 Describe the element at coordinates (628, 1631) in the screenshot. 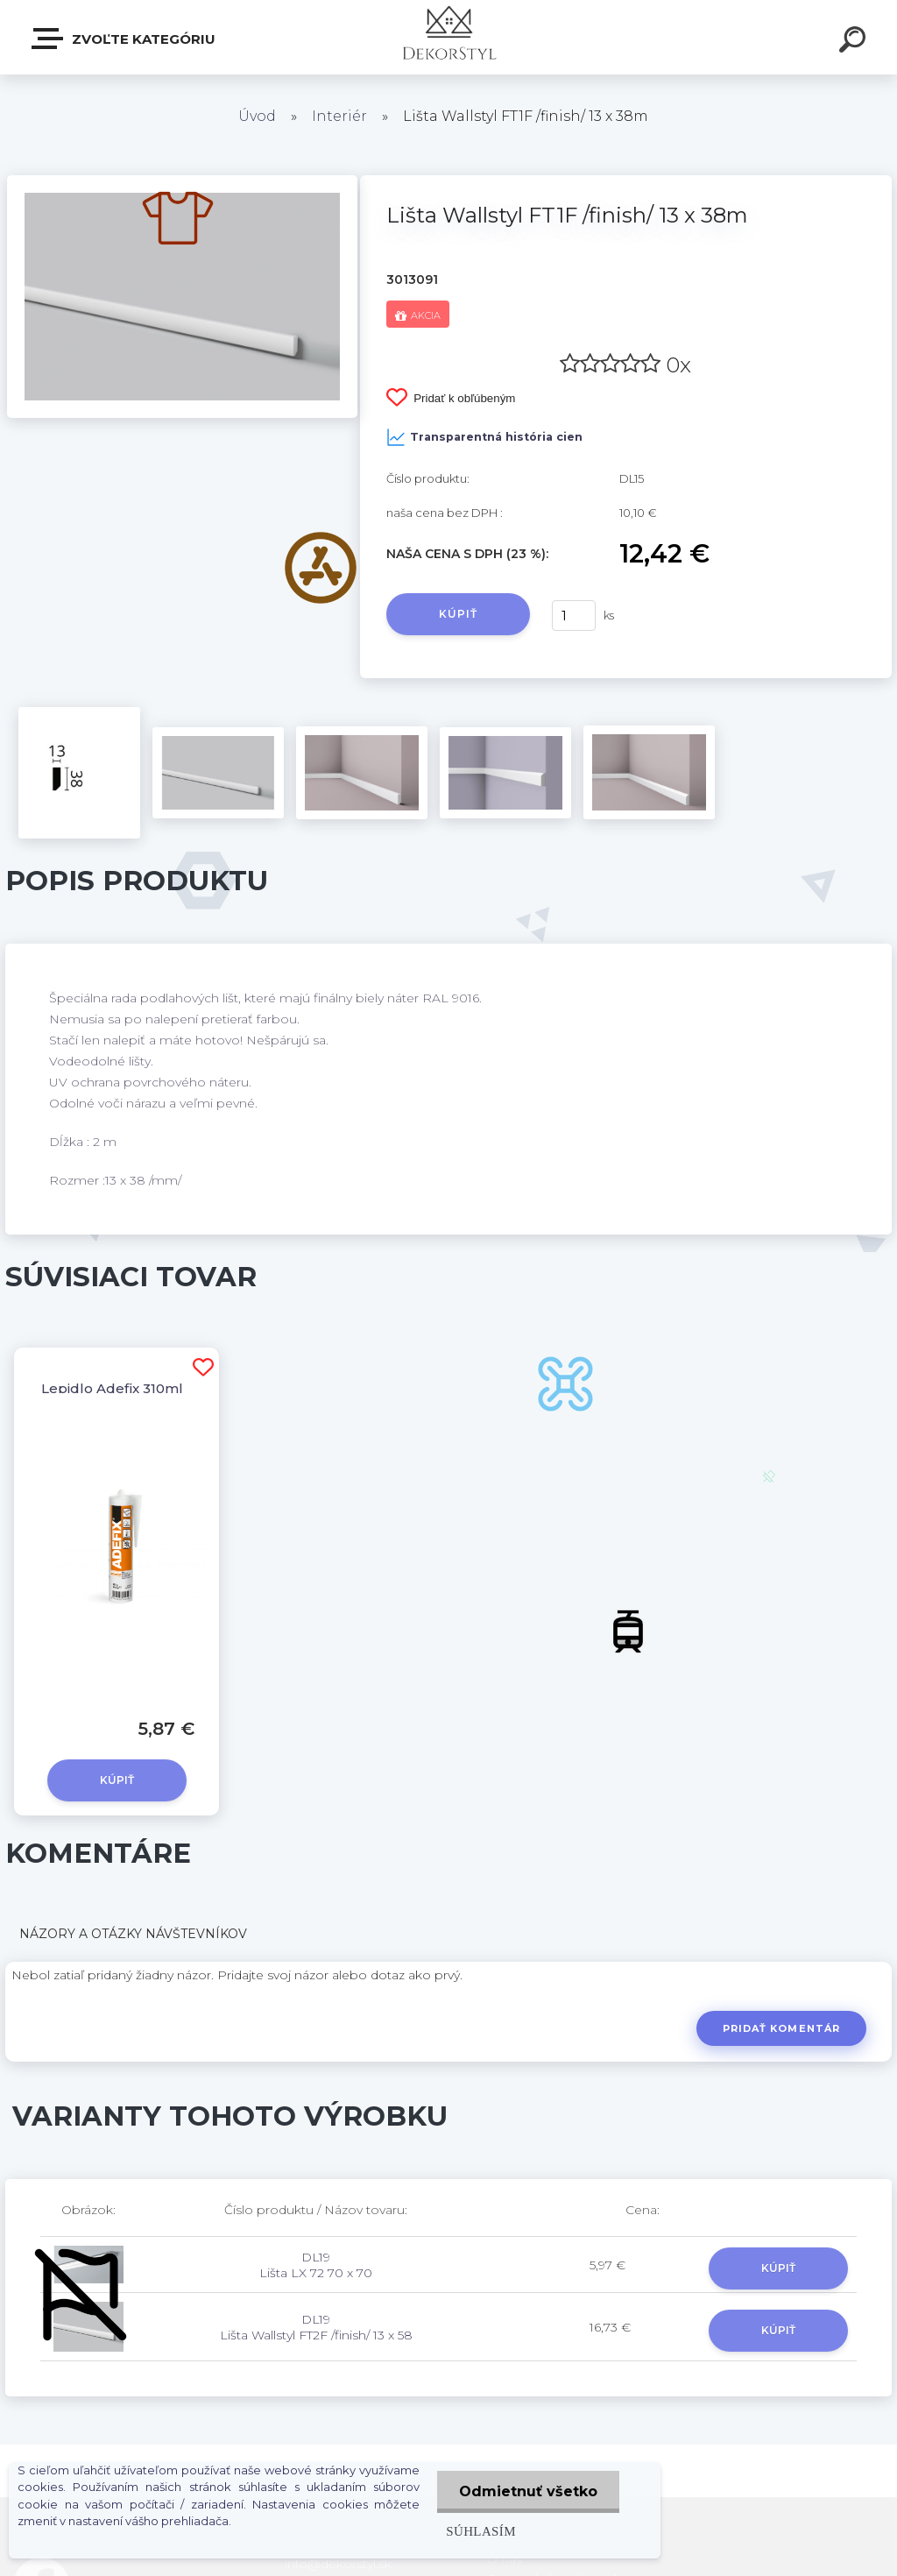

I see `view tram or light rail transit options` at that location.